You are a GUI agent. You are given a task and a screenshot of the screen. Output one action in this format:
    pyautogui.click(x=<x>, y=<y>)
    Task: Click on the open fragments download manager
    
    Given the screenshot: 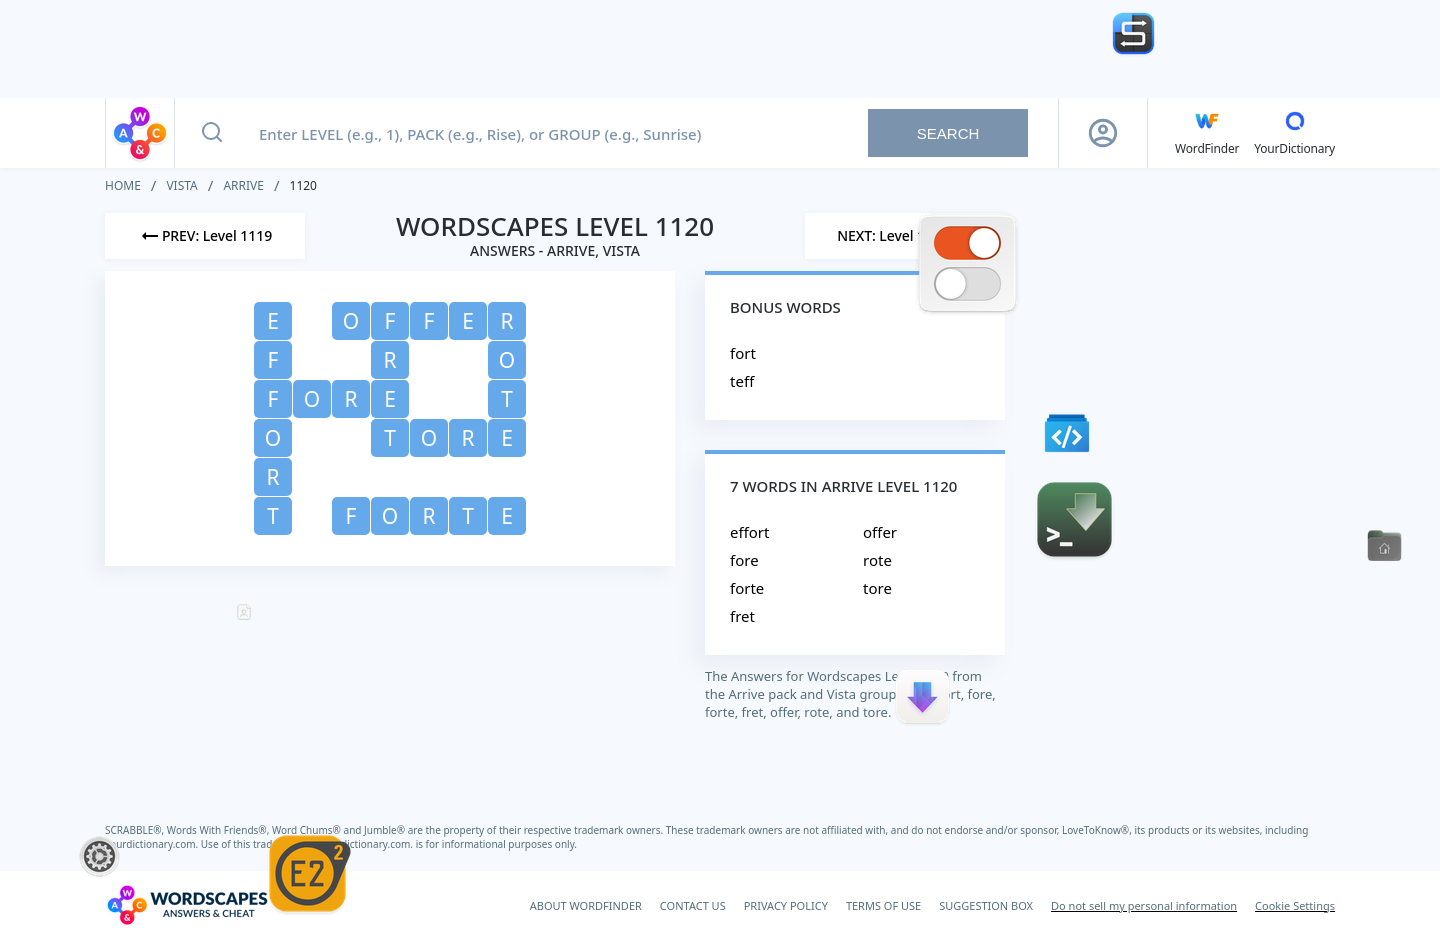 What is the action you would take?
    pyautogui.click(x=922, y=696)
    